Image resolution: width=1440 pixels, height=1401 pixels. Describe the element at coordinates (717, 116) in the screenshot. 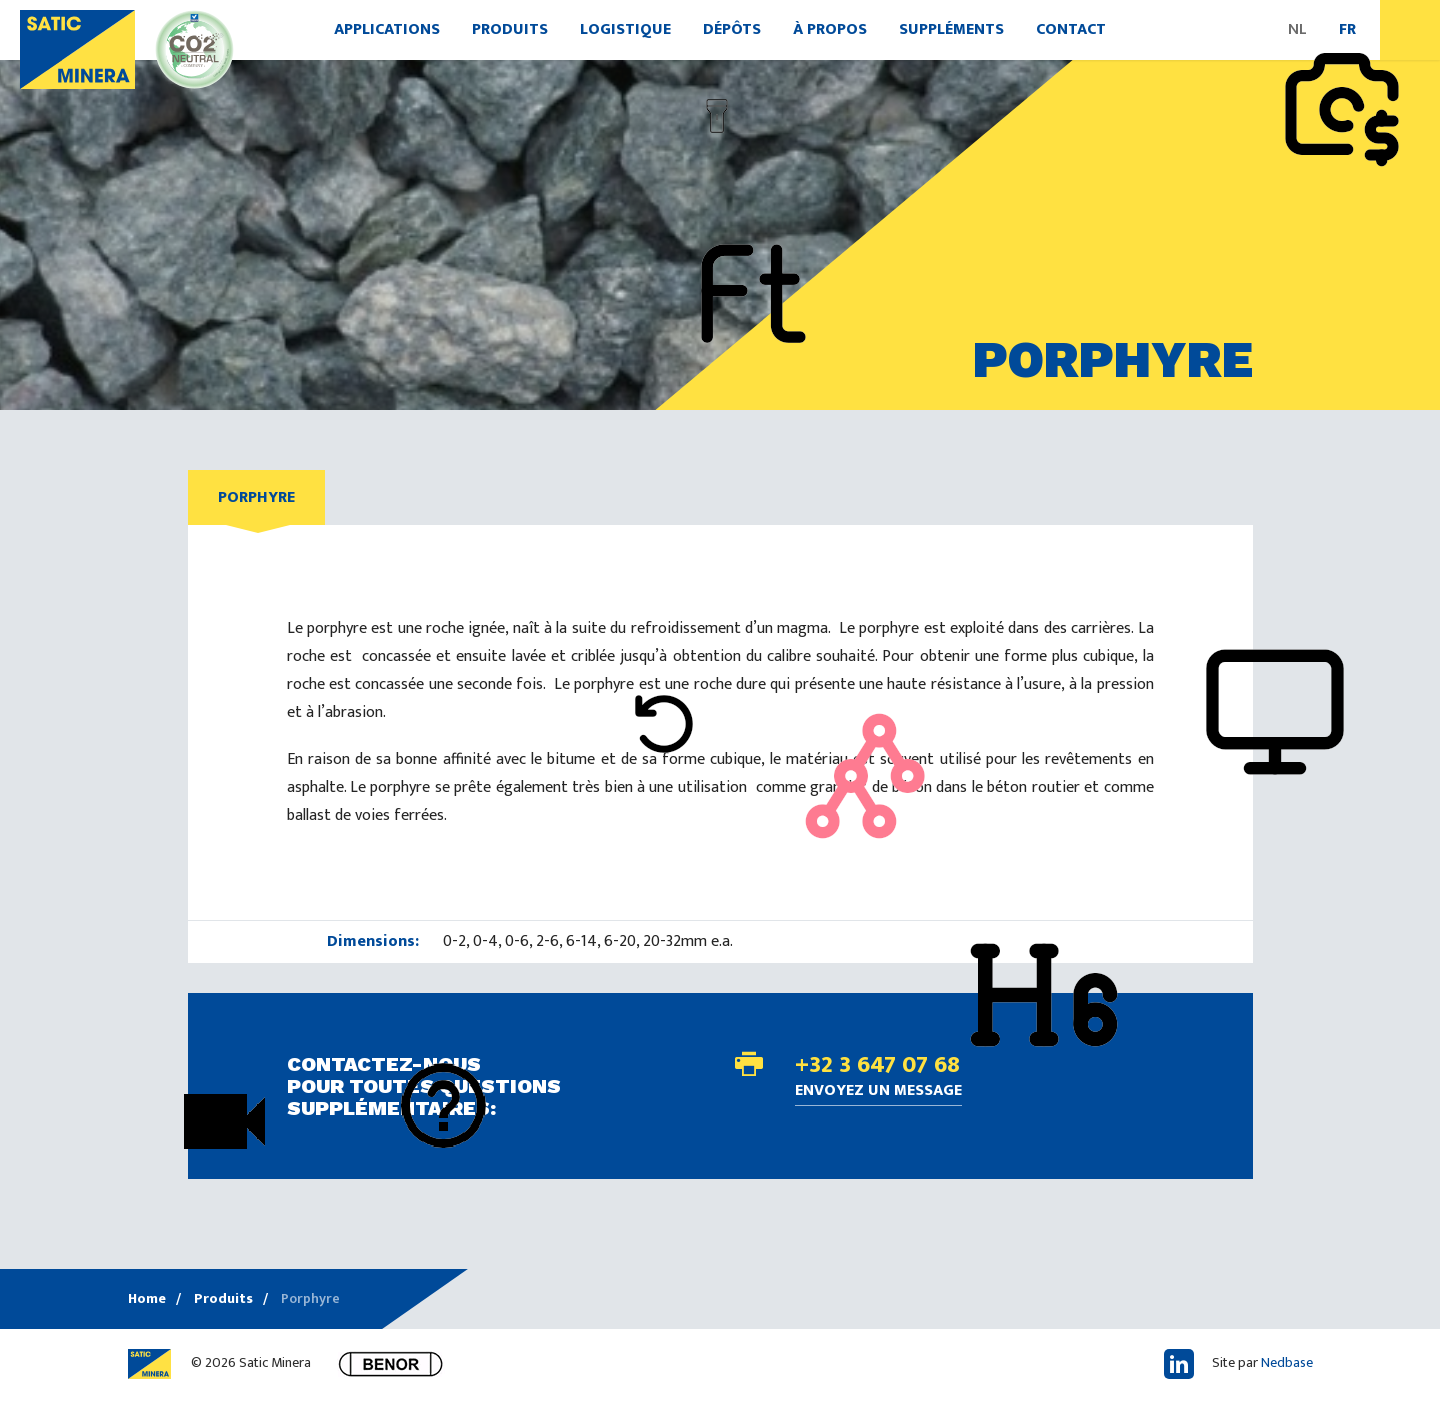

I see `toggle flashlight on or off` at that location.